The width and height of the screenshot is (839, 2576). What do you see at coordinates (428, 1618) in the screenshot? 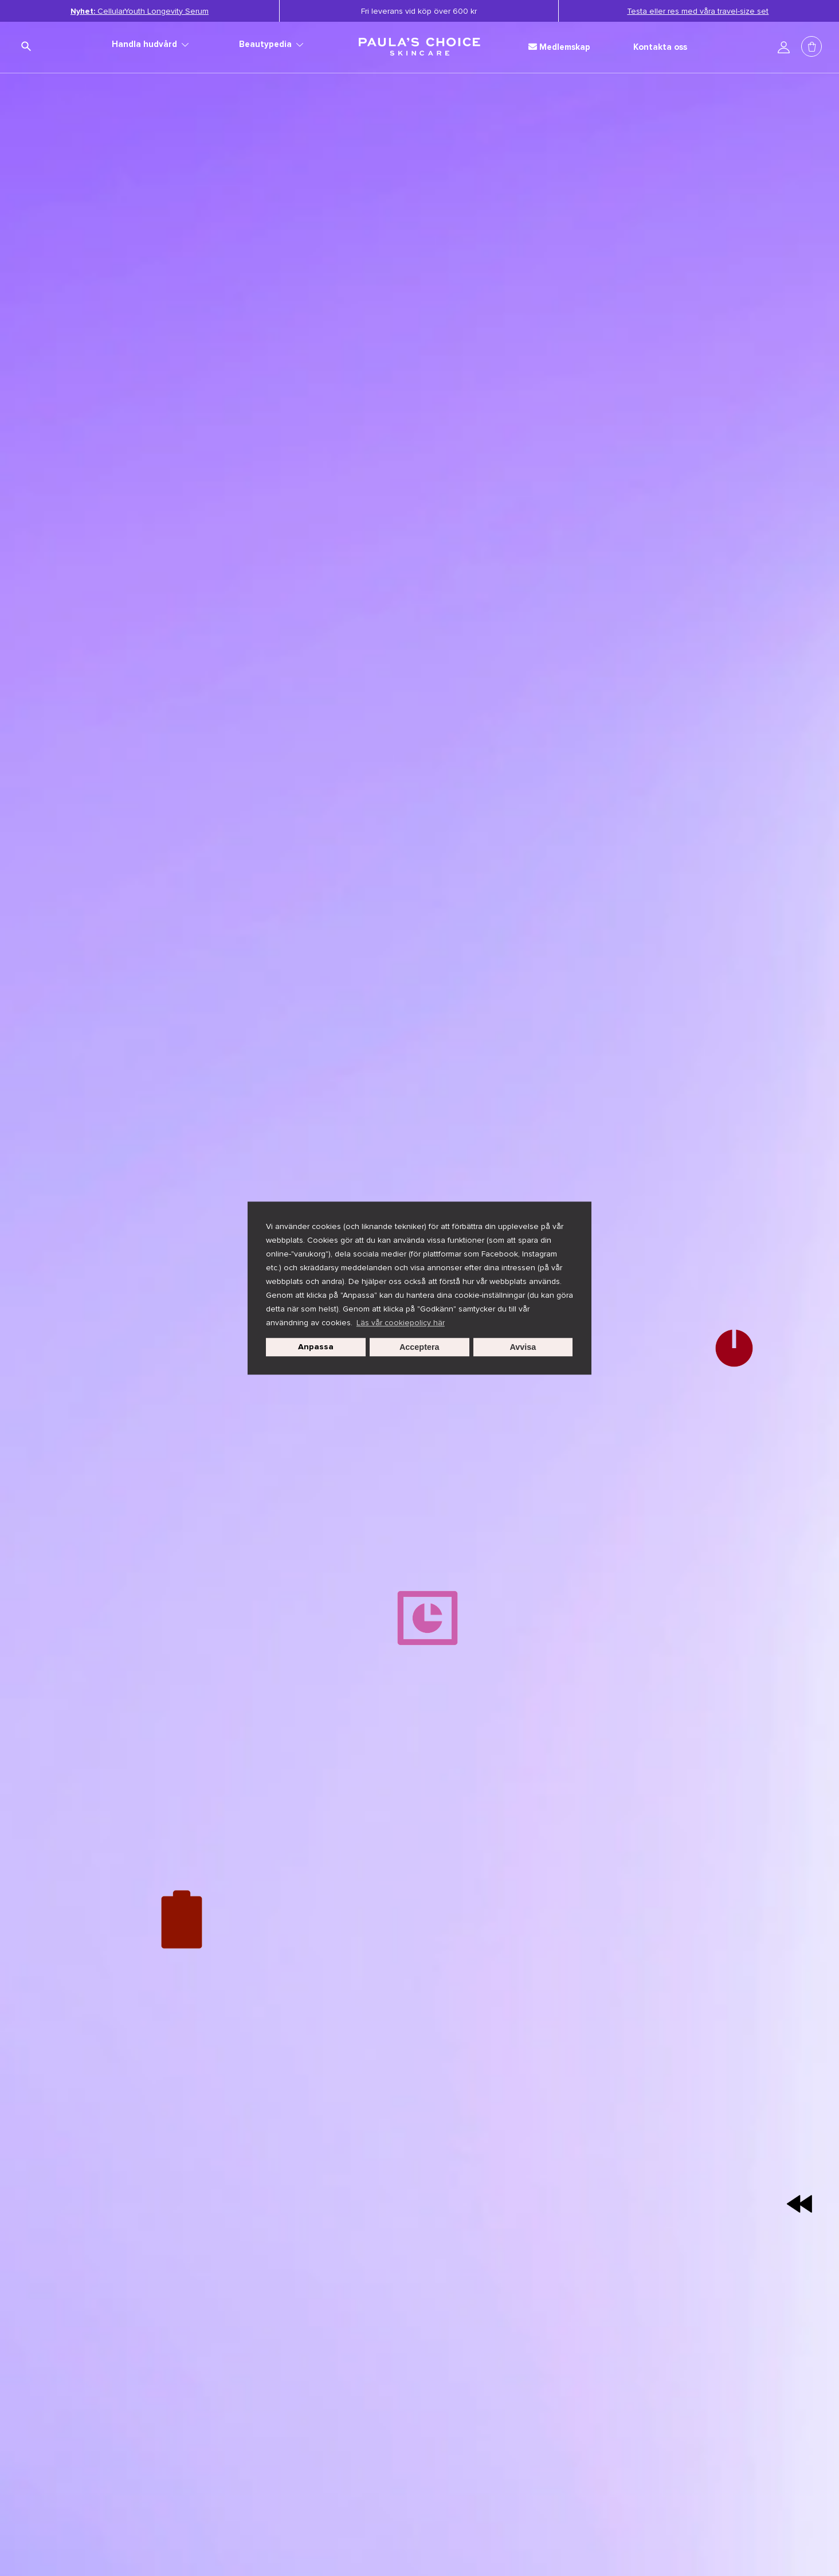
I see `view business analytics dashboard` at bounding box center [428, 1618].